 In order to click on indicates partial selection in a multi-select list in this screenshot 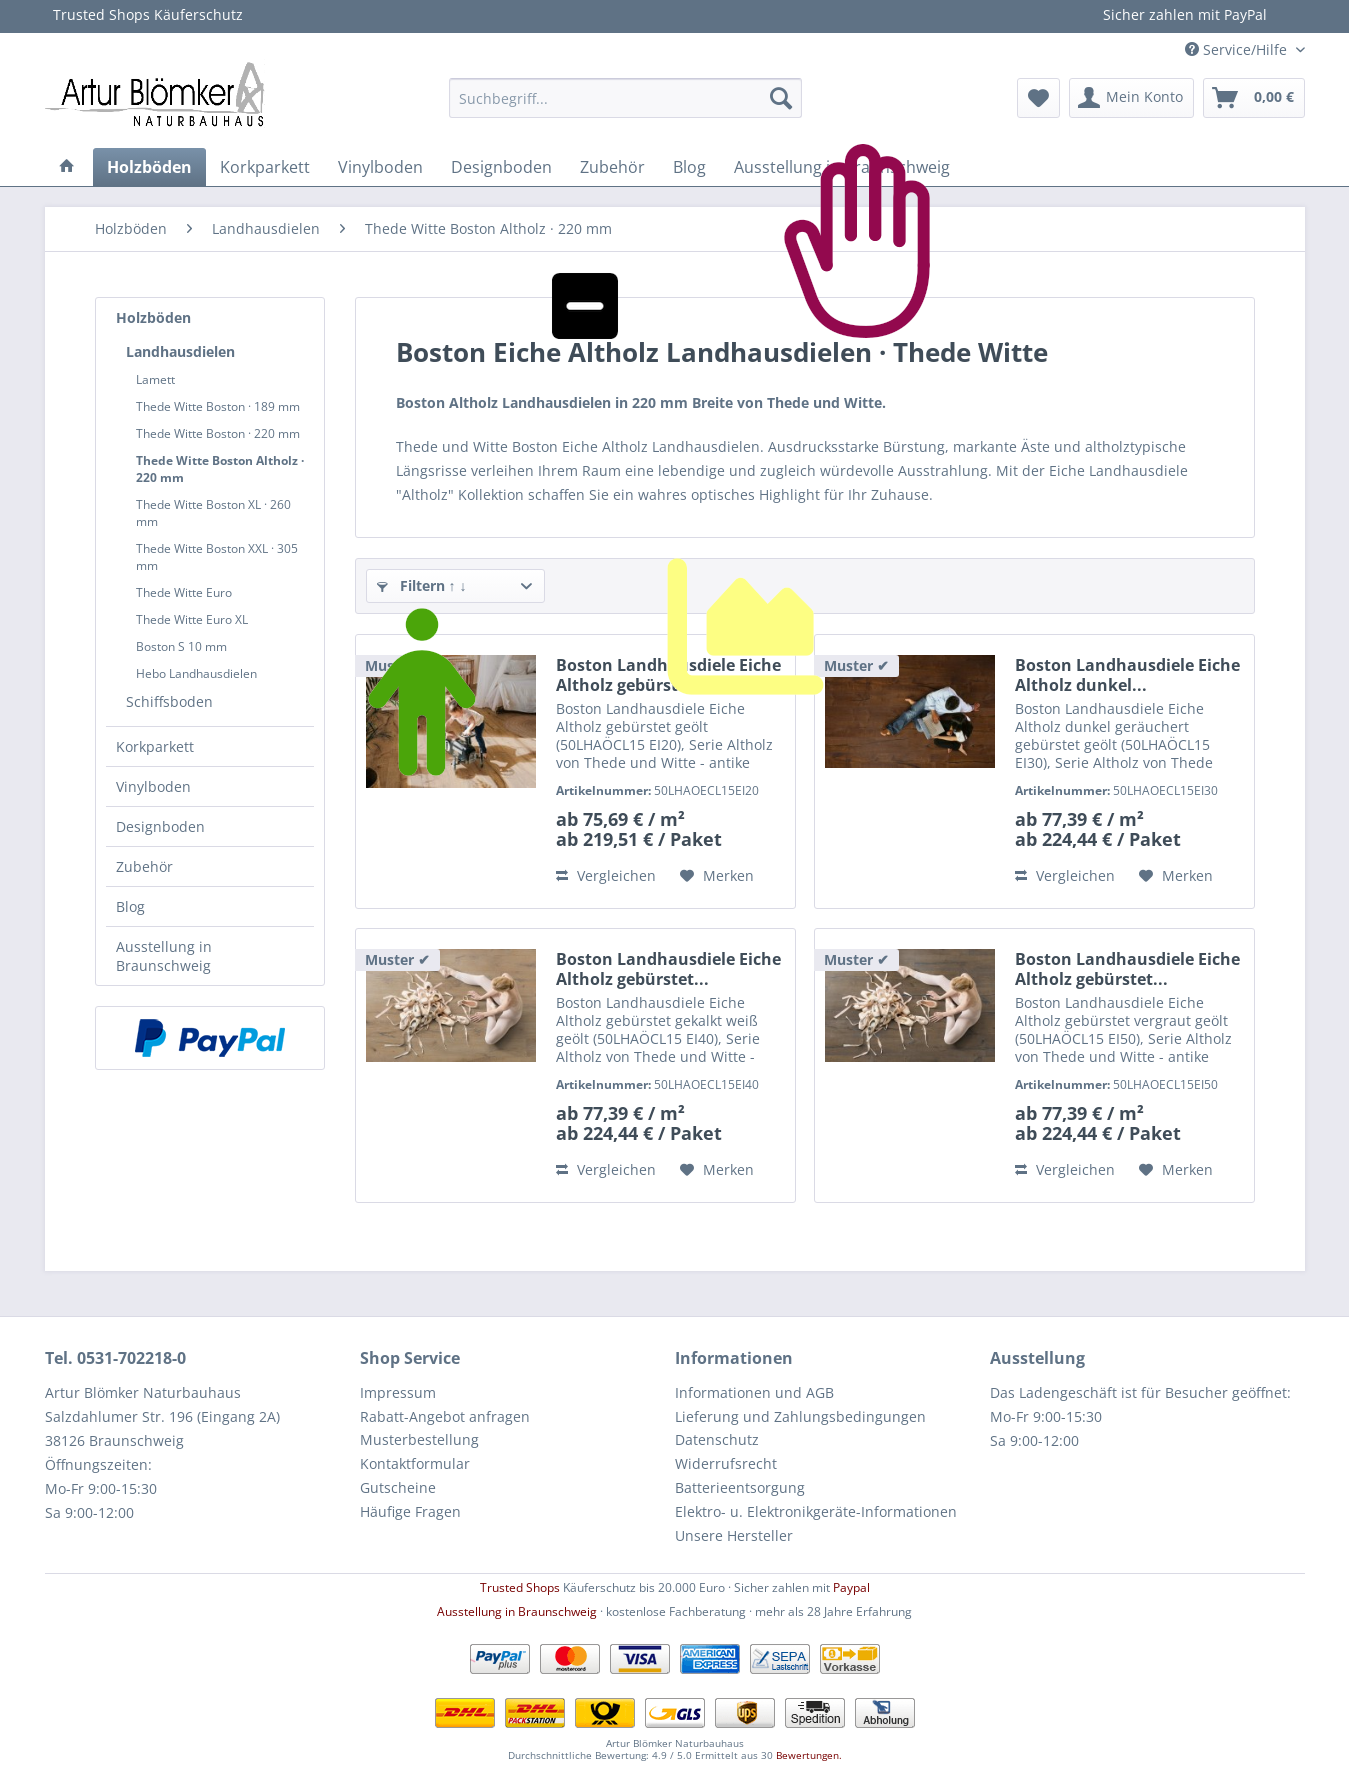, I will do `click(585, 306)`.